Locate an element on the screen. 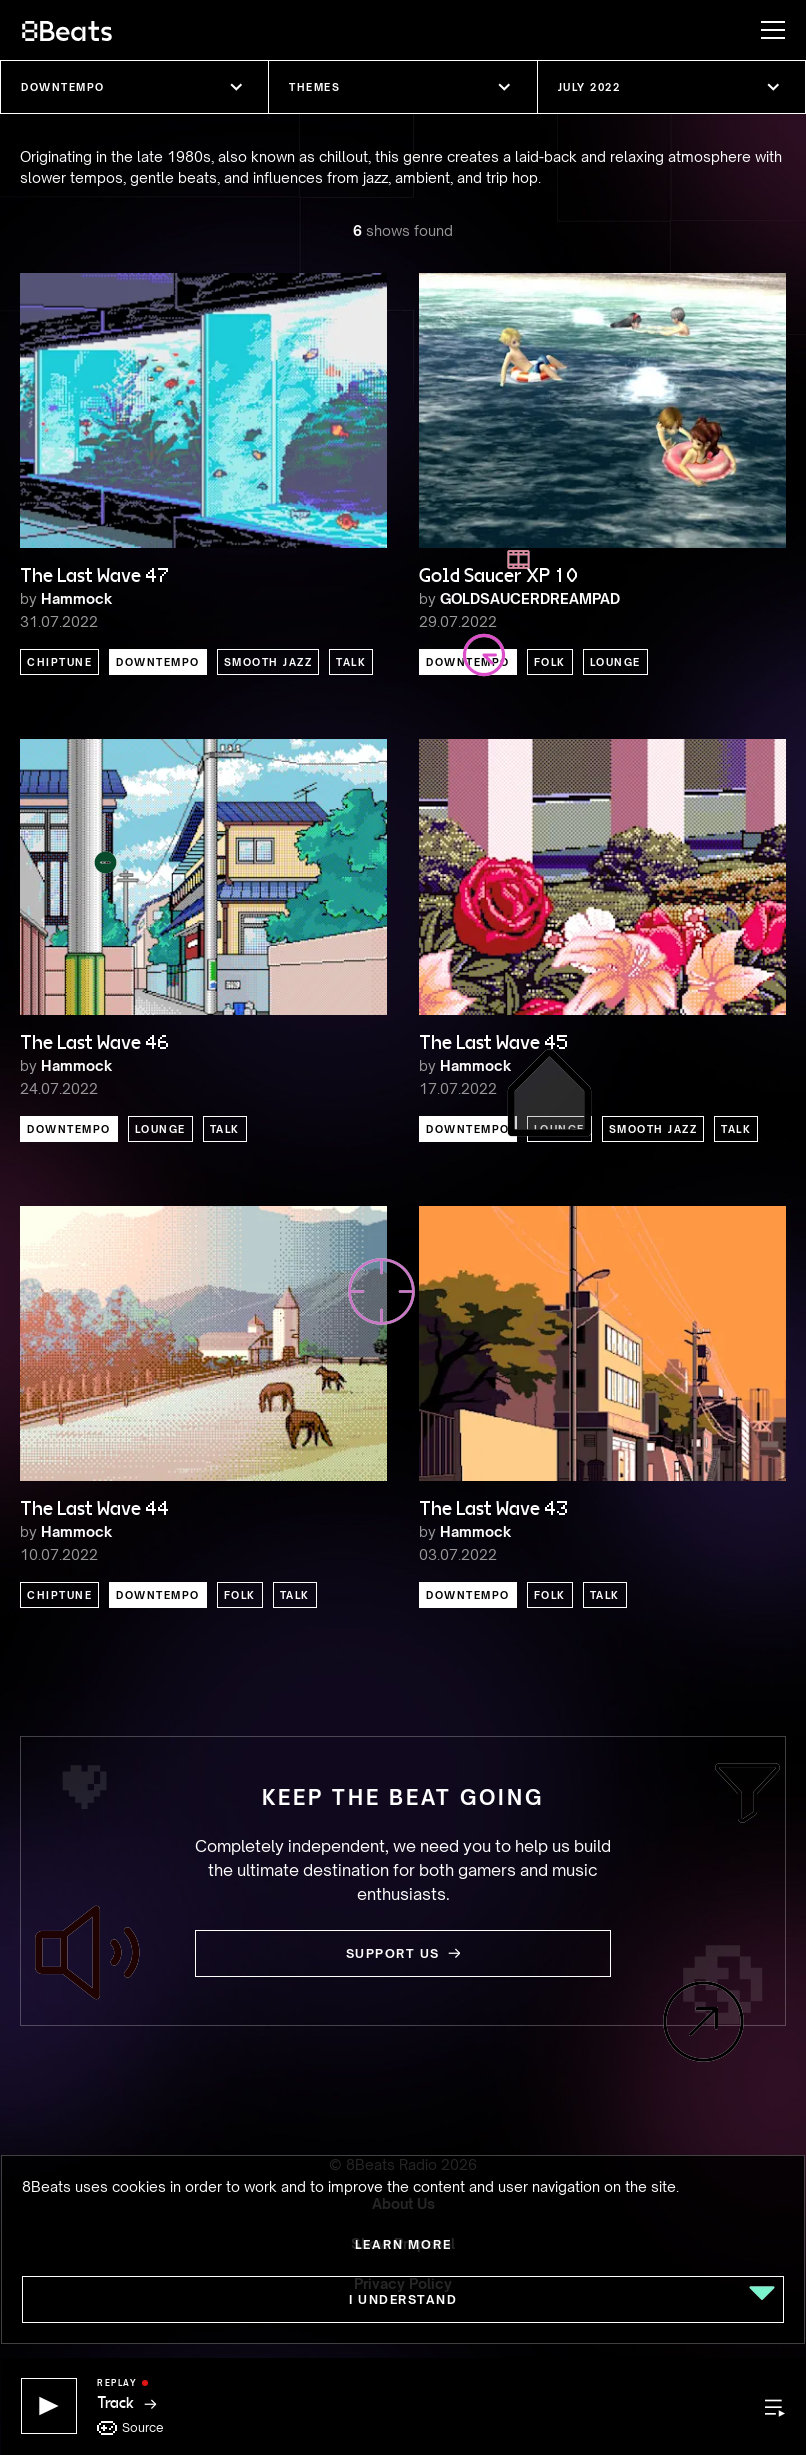 This screenshot has width=806, height=2455. view video or film content is located at coordinates (518, 559).